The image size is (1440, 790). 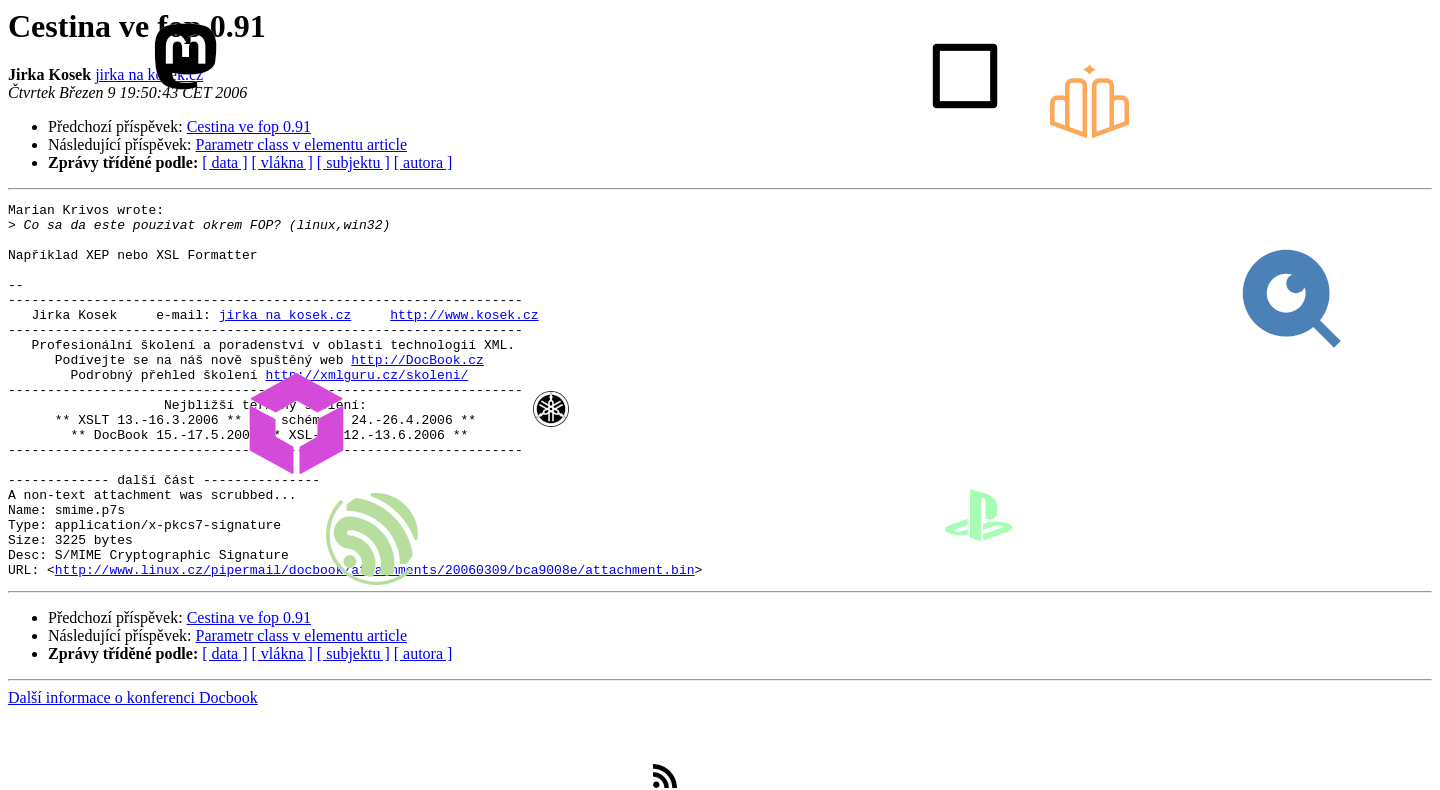 What do you see at coordinates (1089, 101) in the screenshot?
I see `backbone.js framework logo` at bounding box center [1089, 101].